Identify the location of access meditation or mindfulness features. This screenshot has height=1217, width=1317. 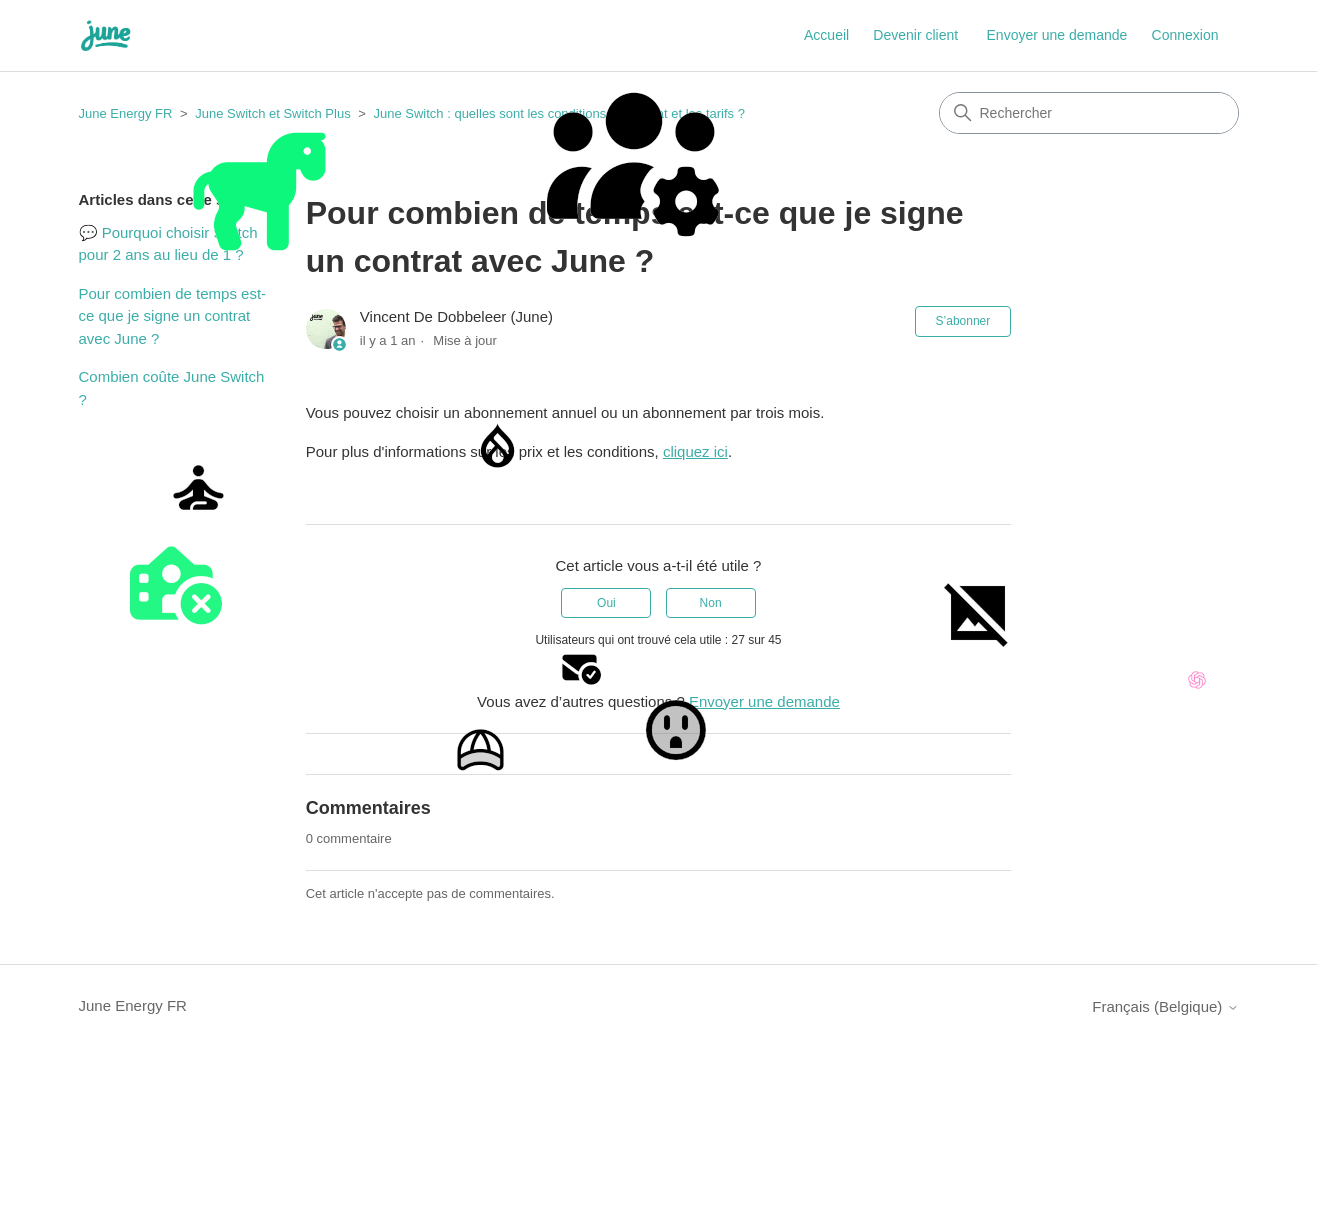
(198, 487).